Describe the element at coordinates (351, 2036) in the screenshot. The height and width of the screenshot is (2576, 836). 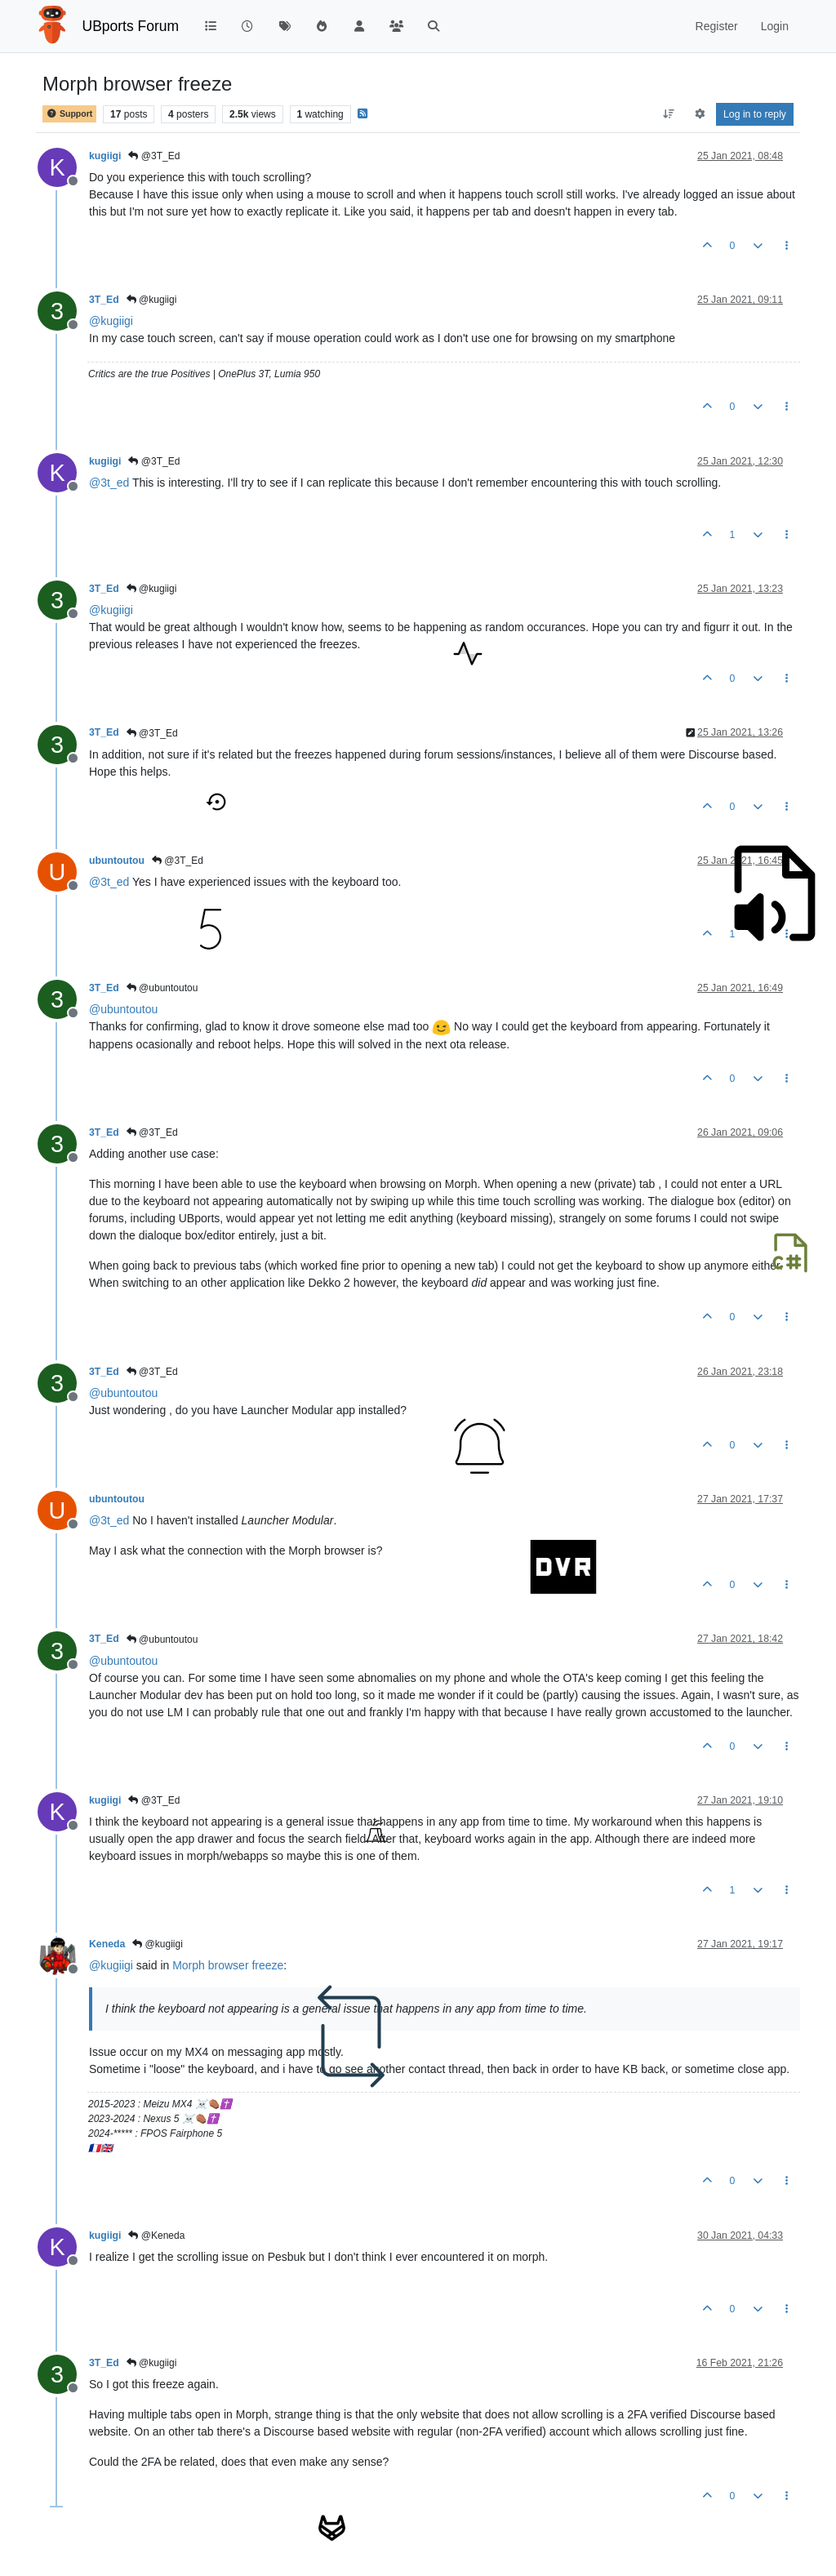
I see `rotate device orientation` at that location.